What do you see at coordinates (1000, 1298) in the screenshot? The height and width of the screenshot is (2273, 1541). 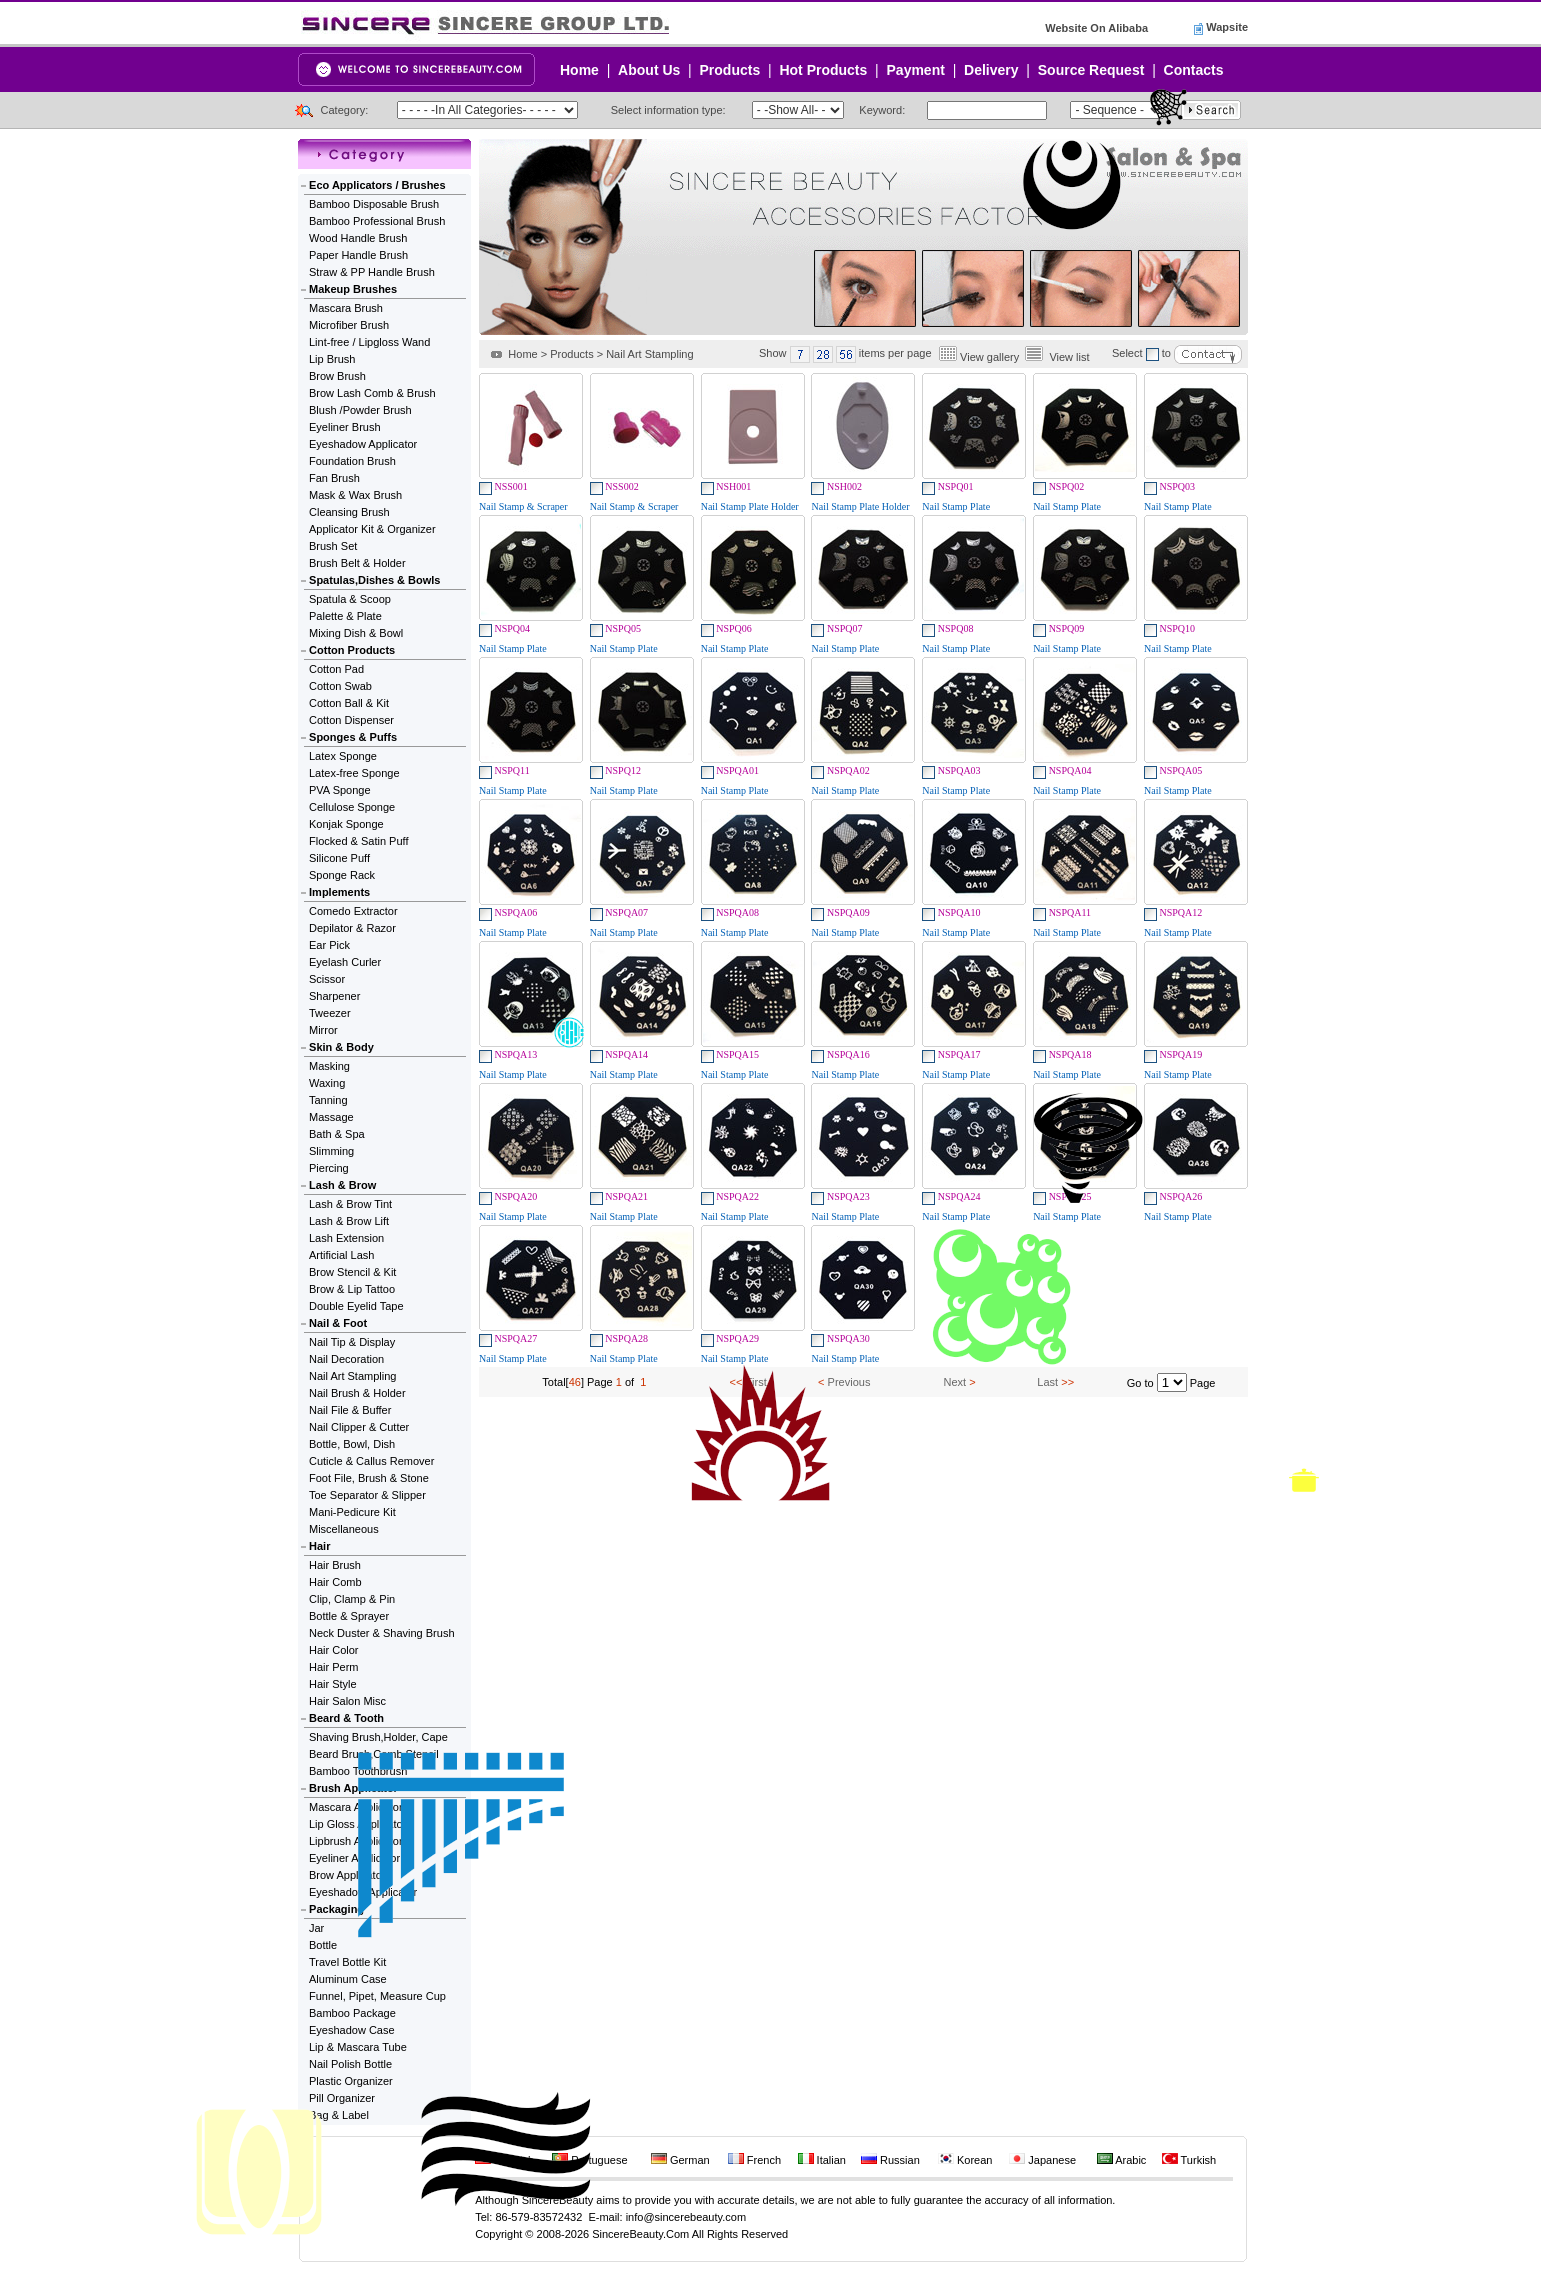 I see `indicates foam or bubbles effect in game` at bounding box center [1000, 1298].